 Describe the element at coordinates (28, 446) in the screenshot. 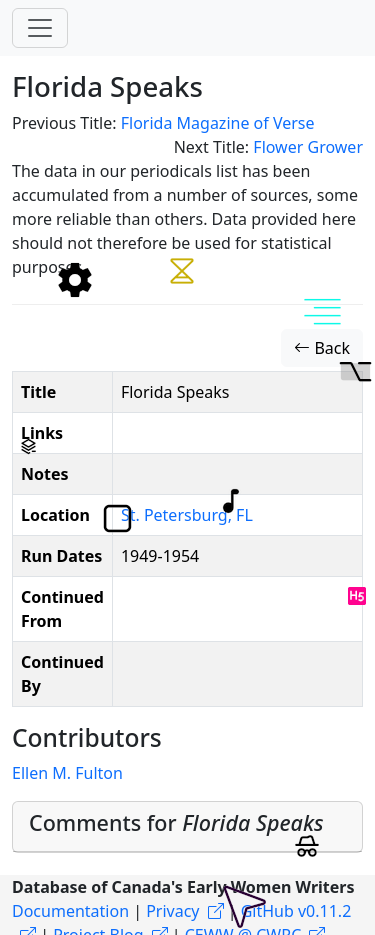

I see `remove a layer from the stack` at that location.